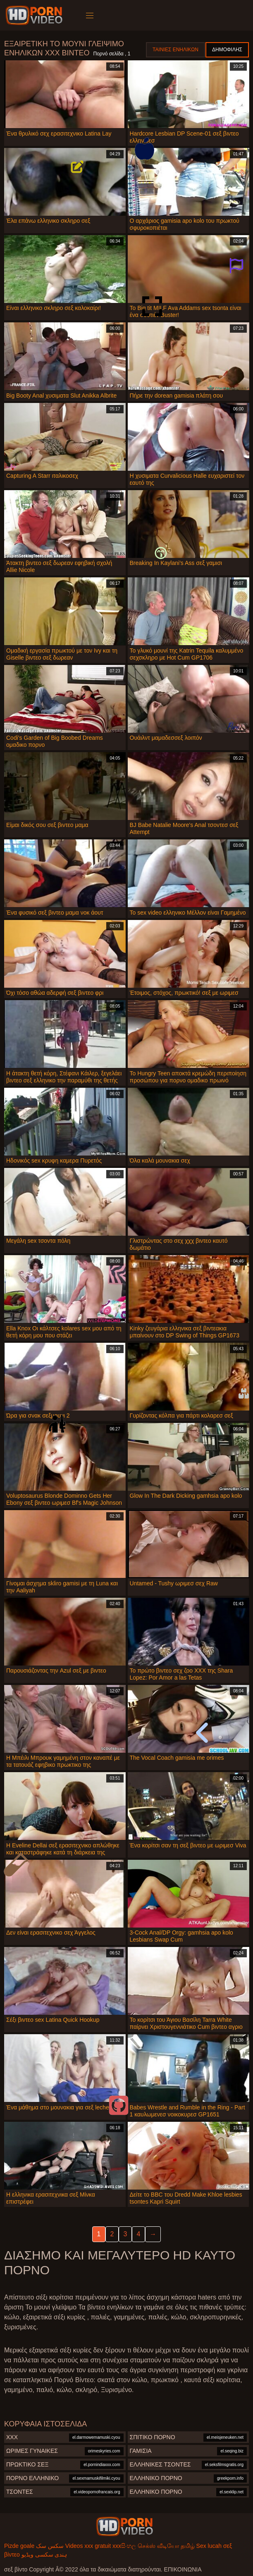  What do you see at coordinates (57, 1424) in the screenshot?
I see `indicates military or armed personnel` at bounding box center [57, 1424].